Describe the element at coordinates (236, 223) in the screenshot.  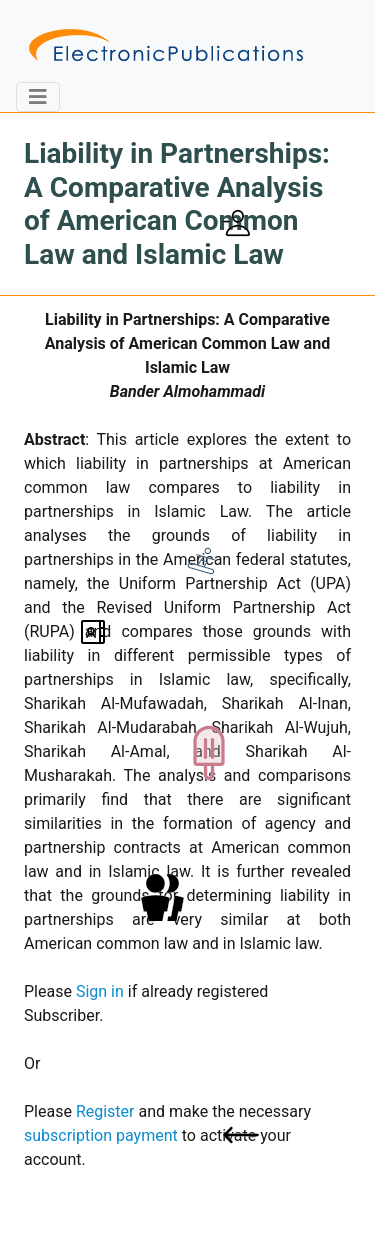
I see `remove a contact or friend` at that location.